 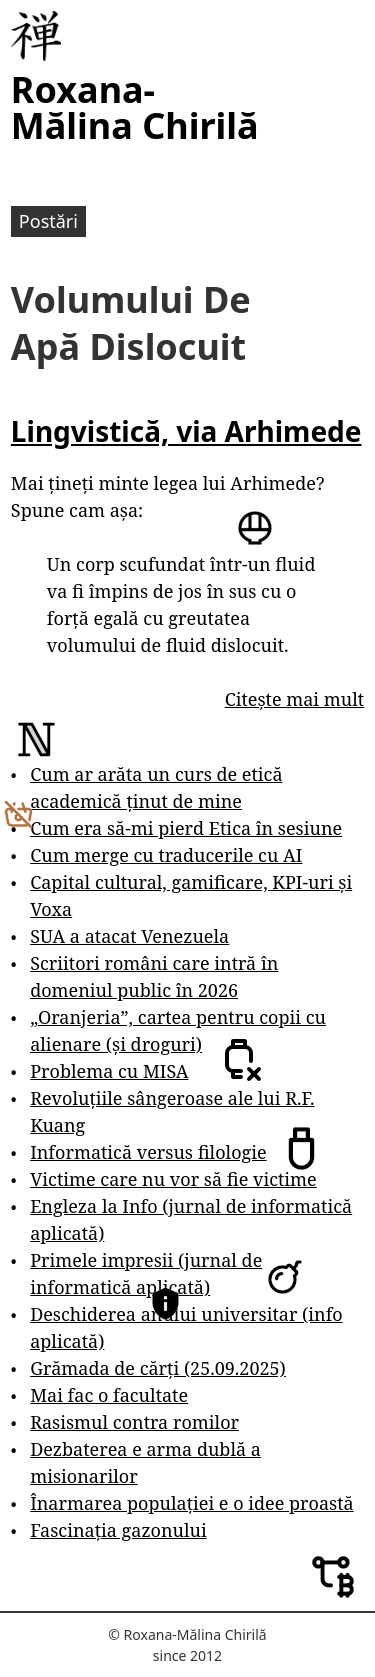 I want to click on open notion app, so click(x=36, y=739).